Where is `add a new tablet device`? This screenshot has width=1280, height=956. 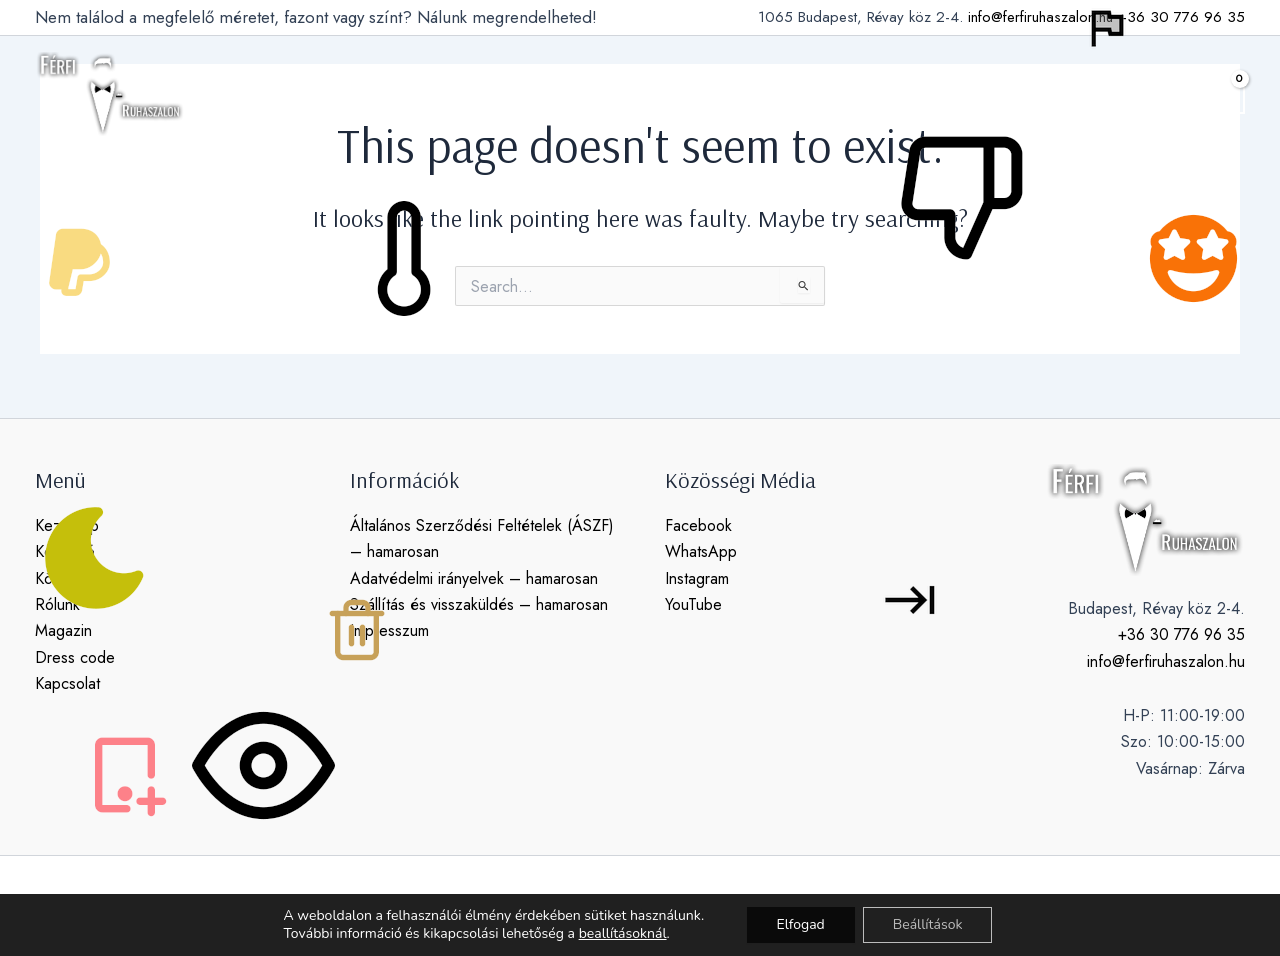 add a new tablet device is located at coordinates (125, 775).